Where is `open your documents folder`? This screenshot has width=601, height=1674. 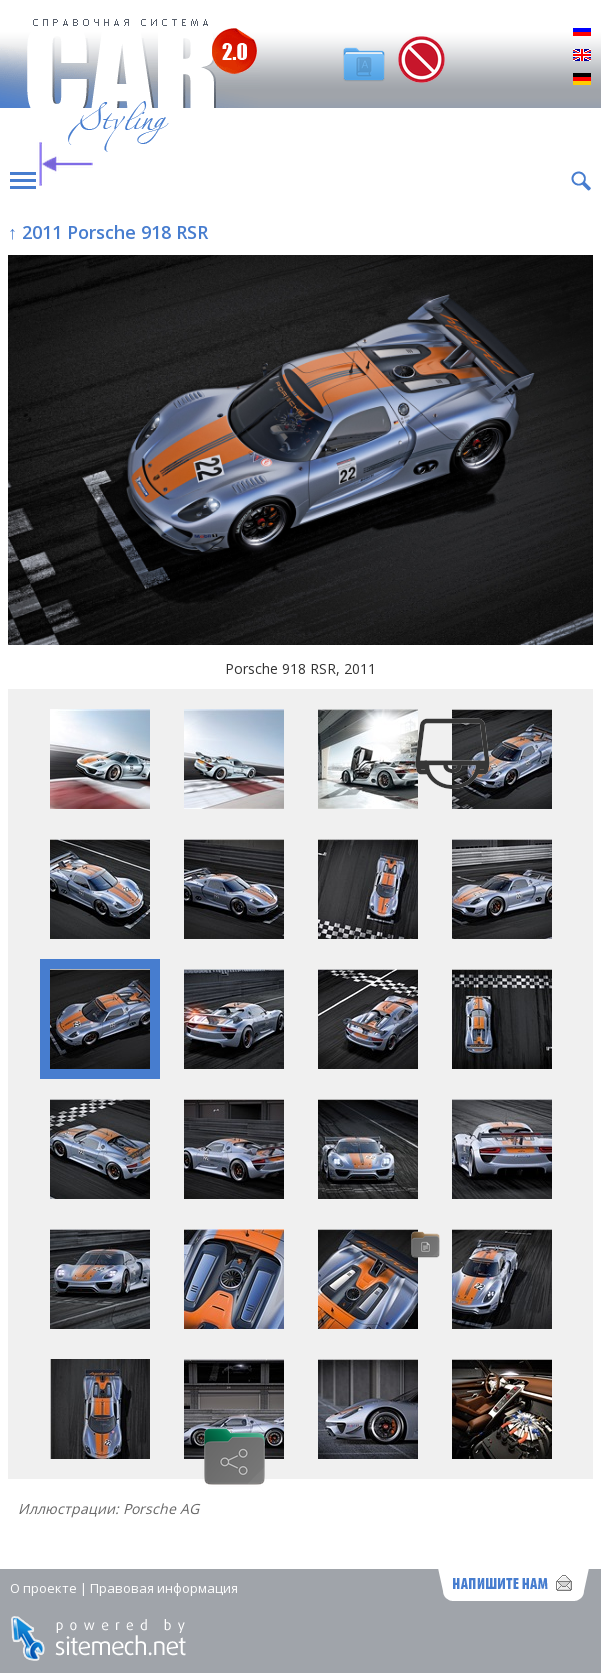 open your documents folder is located at coordinates (425, 1244).